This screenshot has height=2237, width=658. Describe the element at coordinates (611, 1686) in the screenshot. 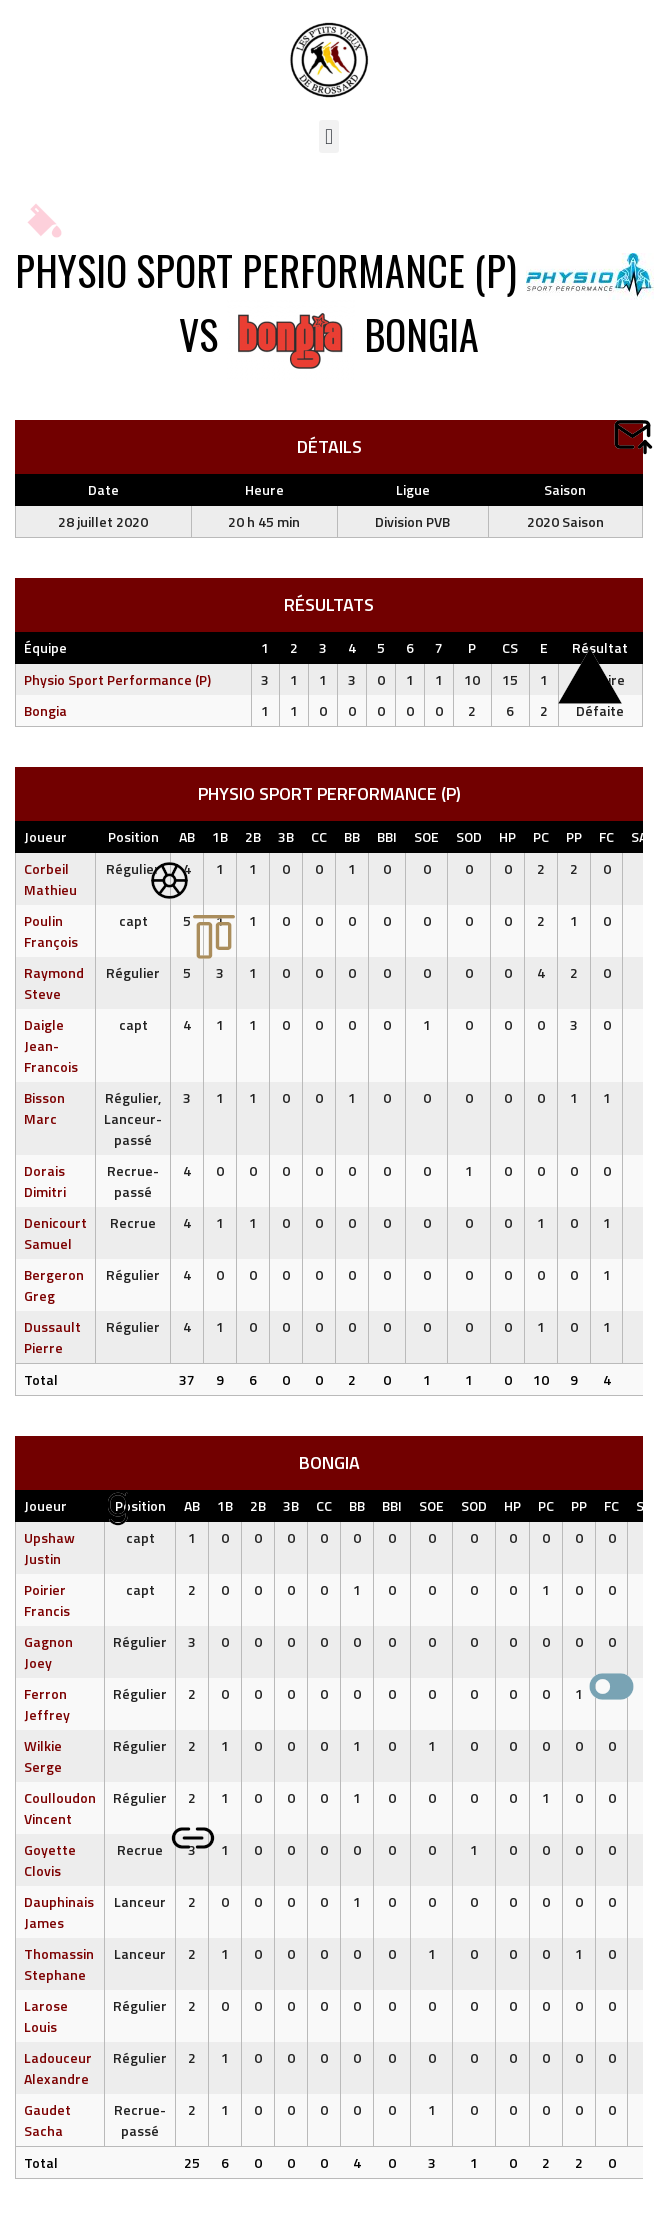

I see `toggle switch in off position` at that location.